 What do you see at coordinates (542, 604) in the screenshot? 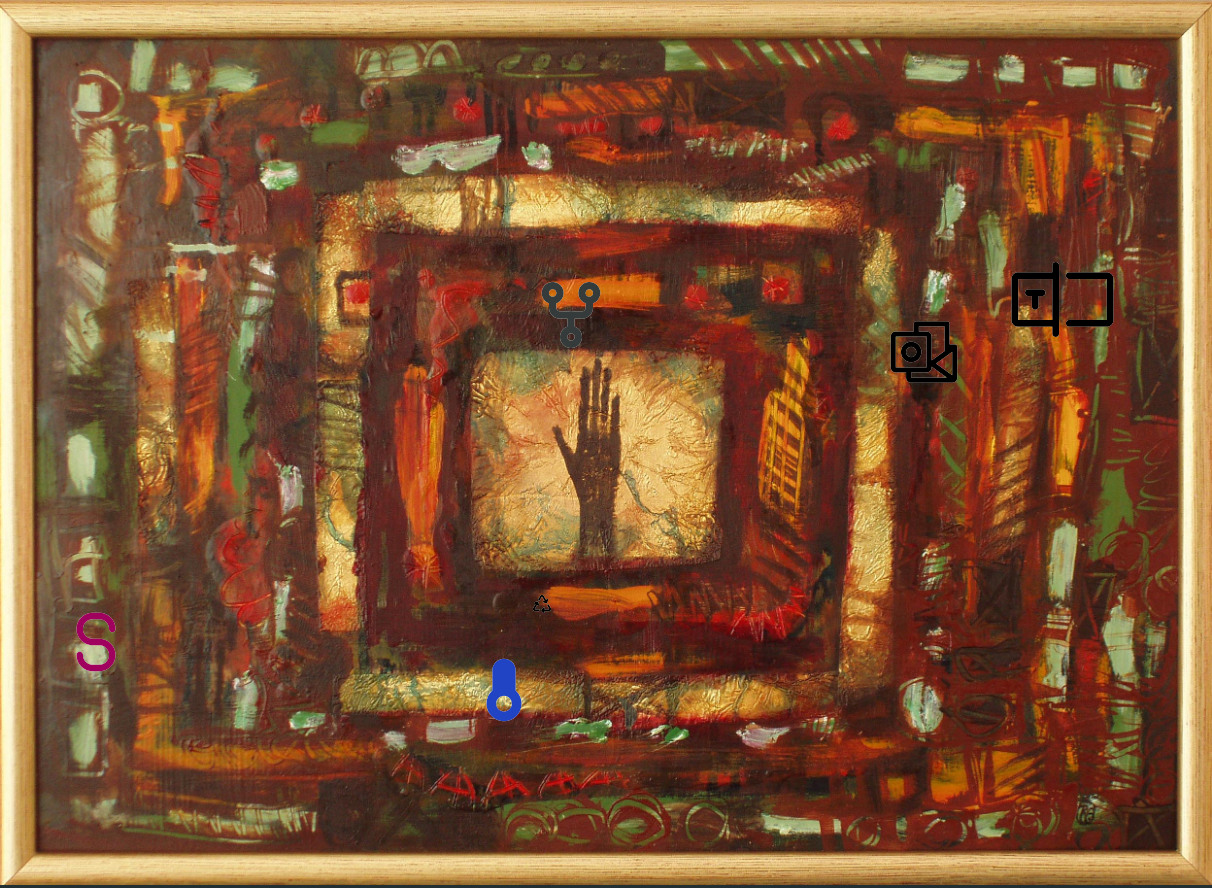
I see `recycle or move item to trash` at bounding box center [542, 604].